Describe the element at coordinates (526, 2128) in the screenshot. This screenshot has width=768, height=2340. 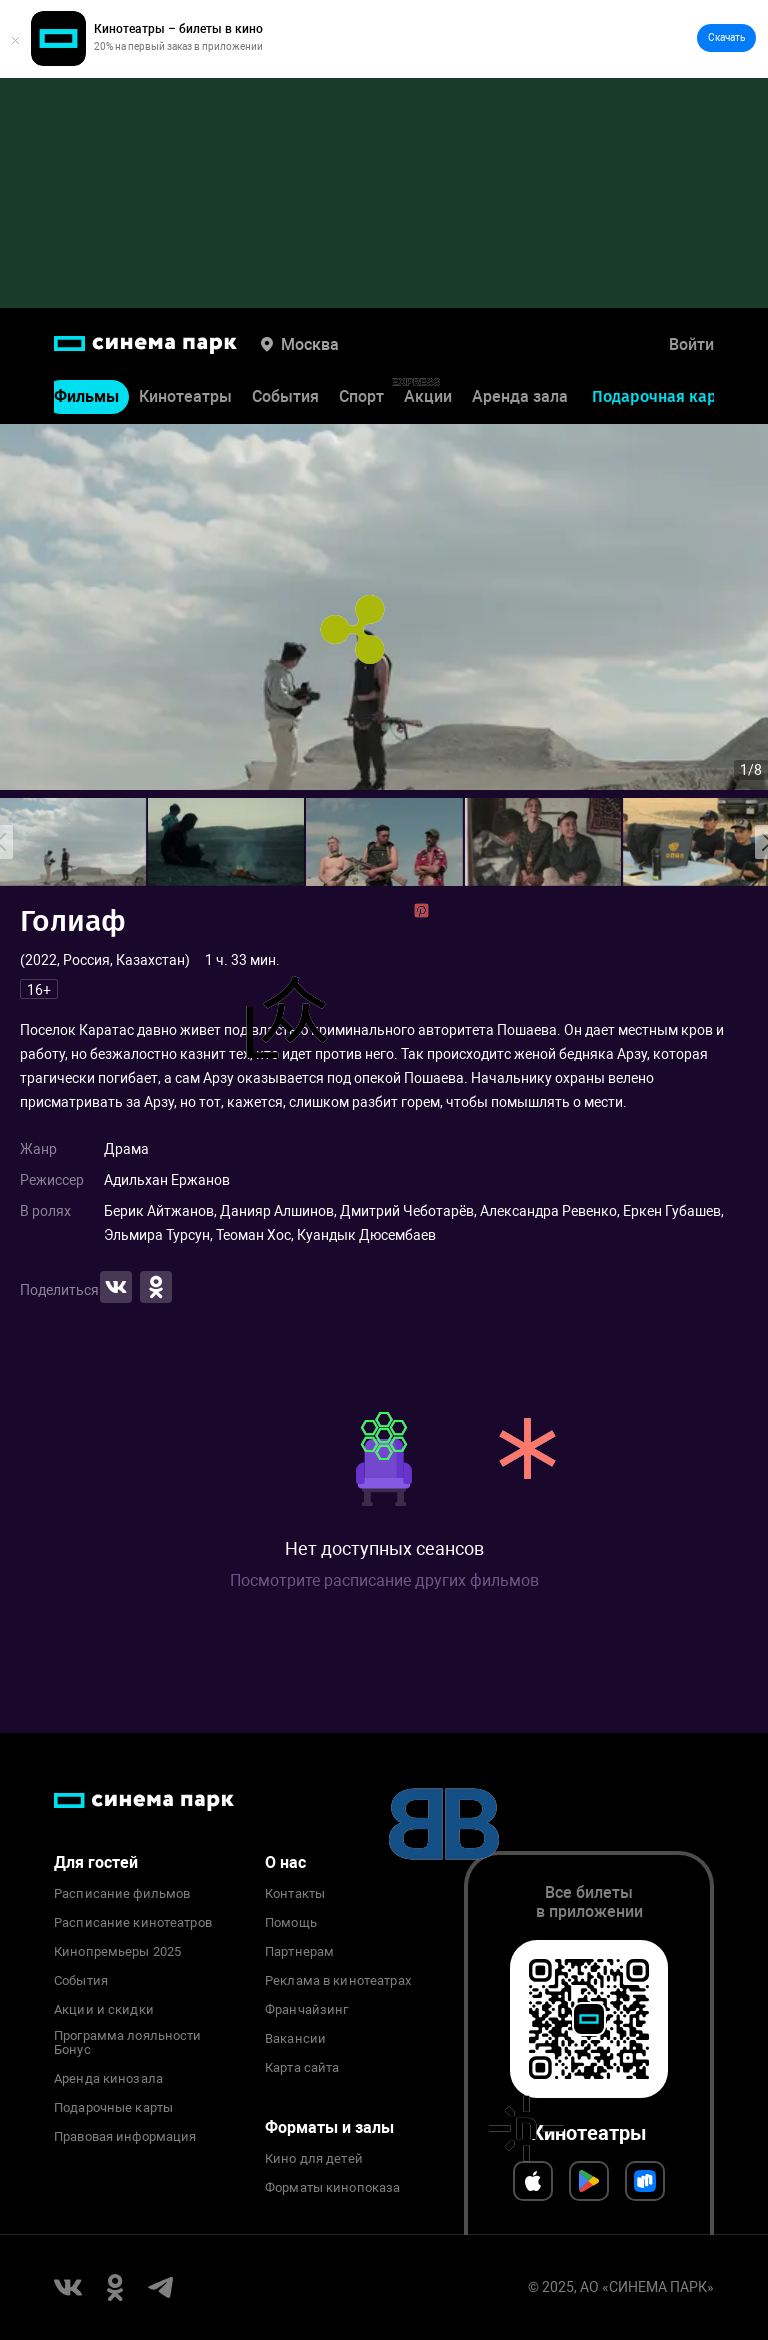
I see `Netlify logo` at that location.